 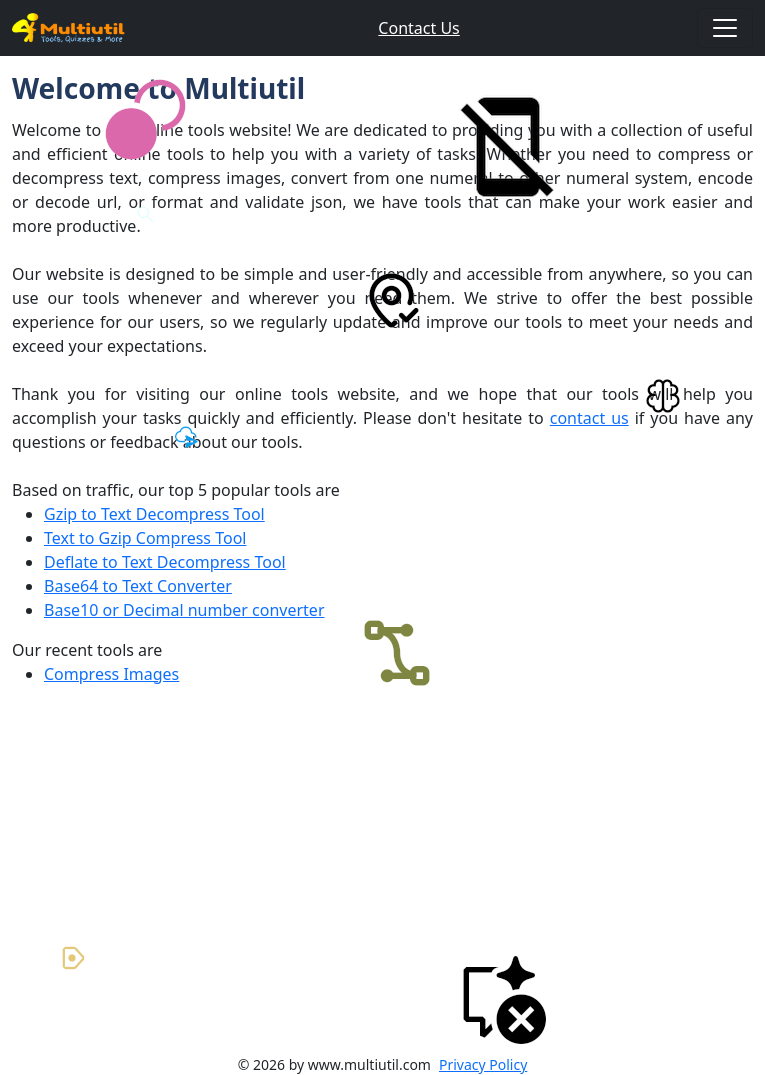 What do you see at coordinates (145, 119) in the screenshot?
I see `activate or enable breakpoints in the debugger` at bounding box center [145, 119].